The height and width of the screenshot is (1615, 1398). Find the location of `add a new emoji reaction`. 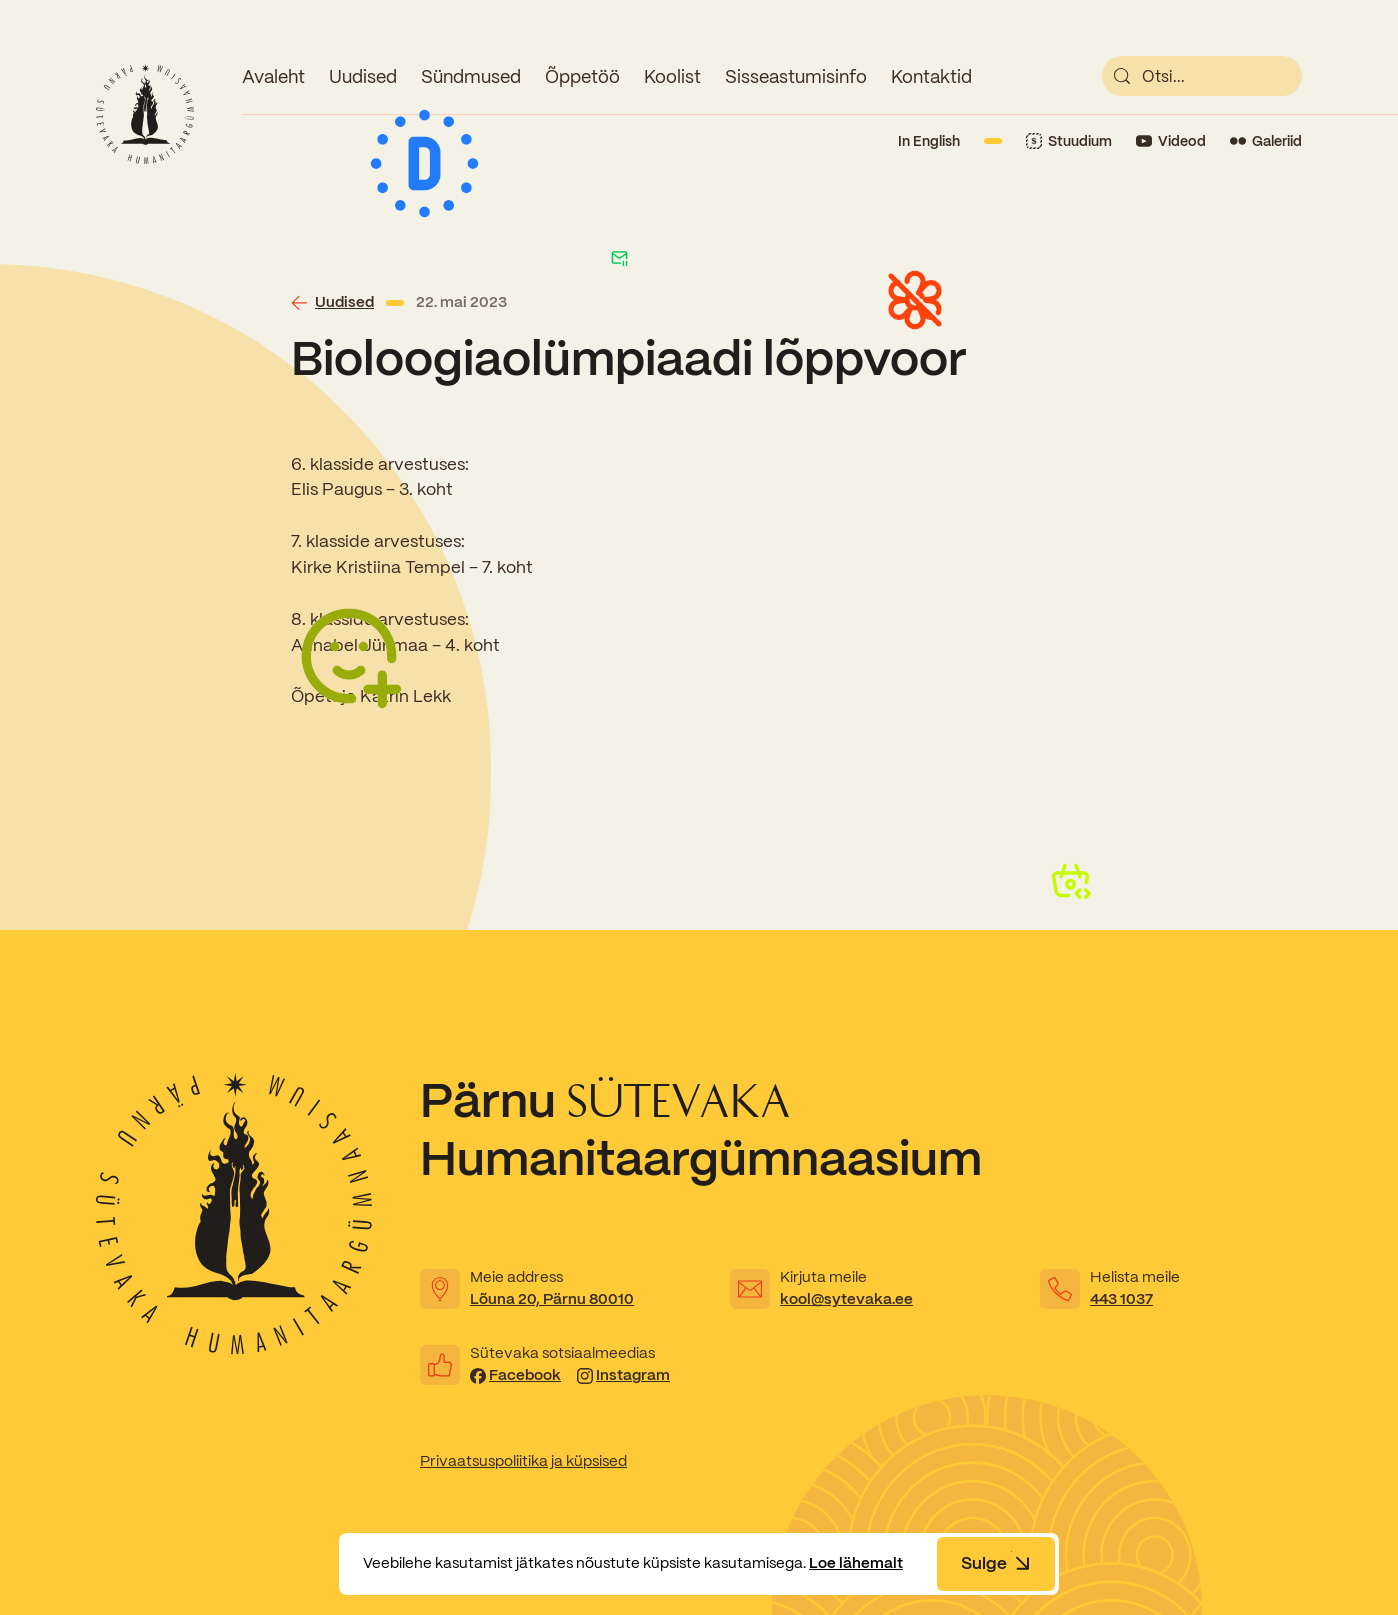

add a new emoji reaction is located at coordinates (349, 656).